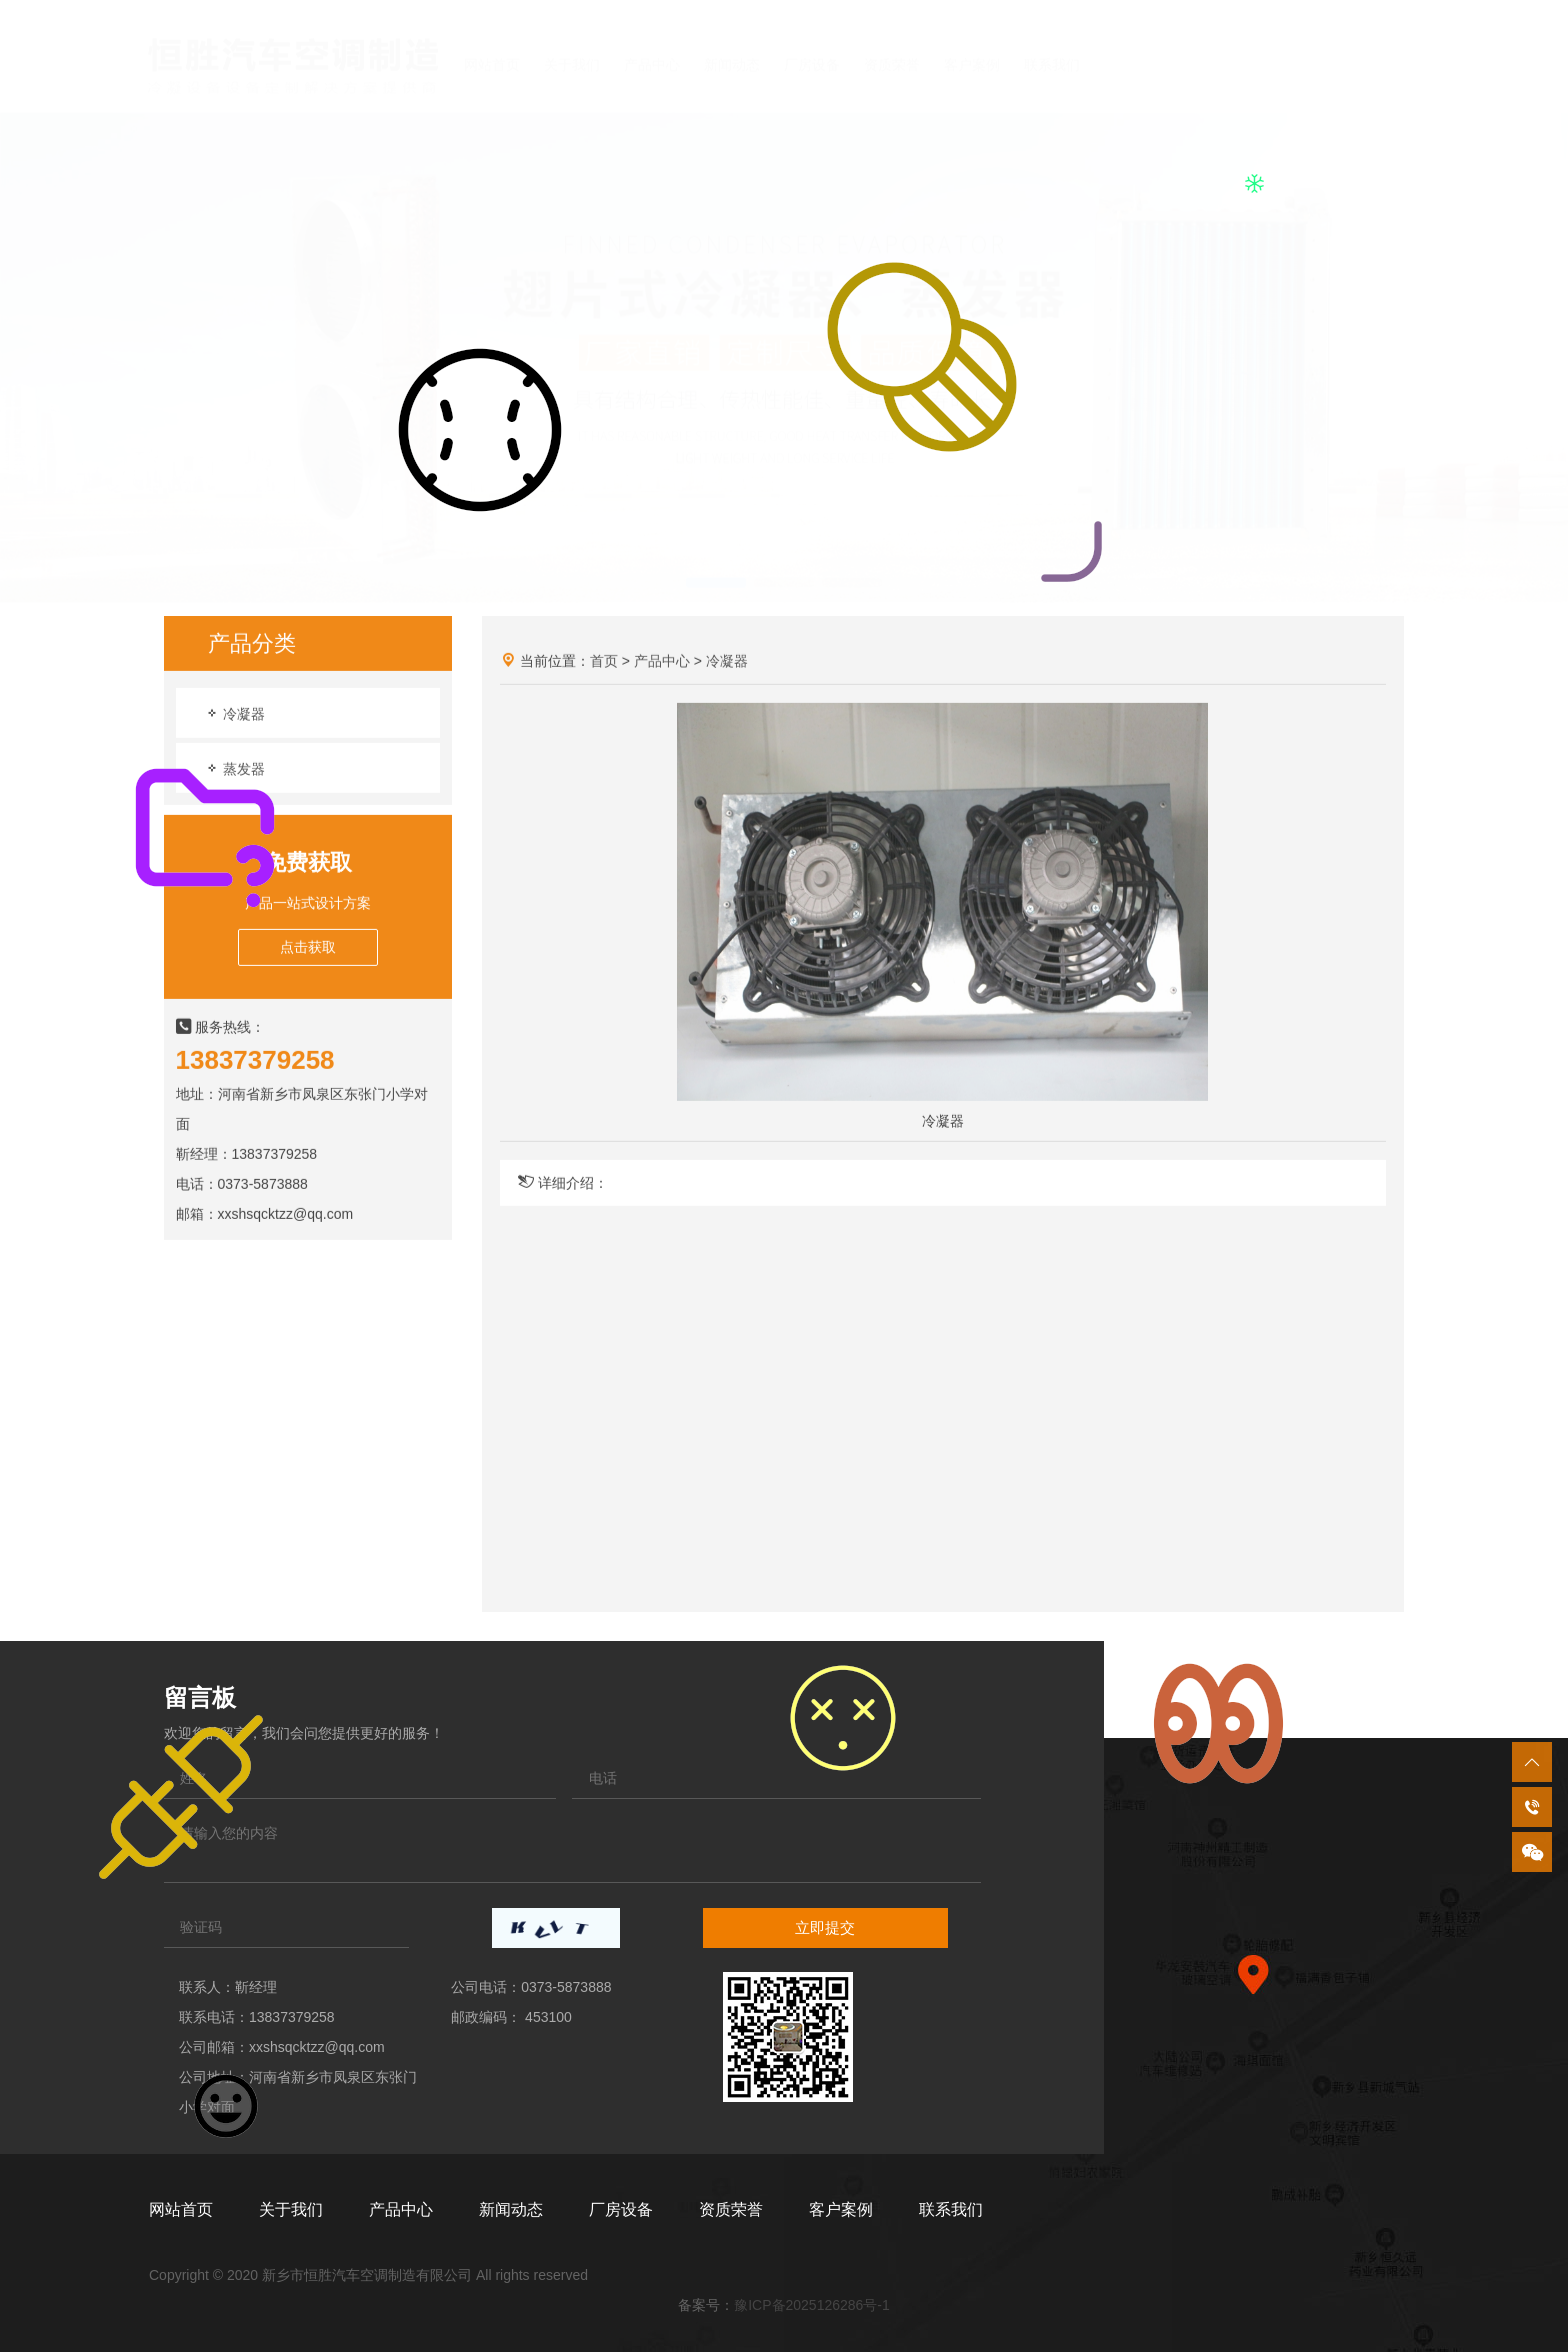  I want to click on indicates an error or failed action, so click(843, 1718).